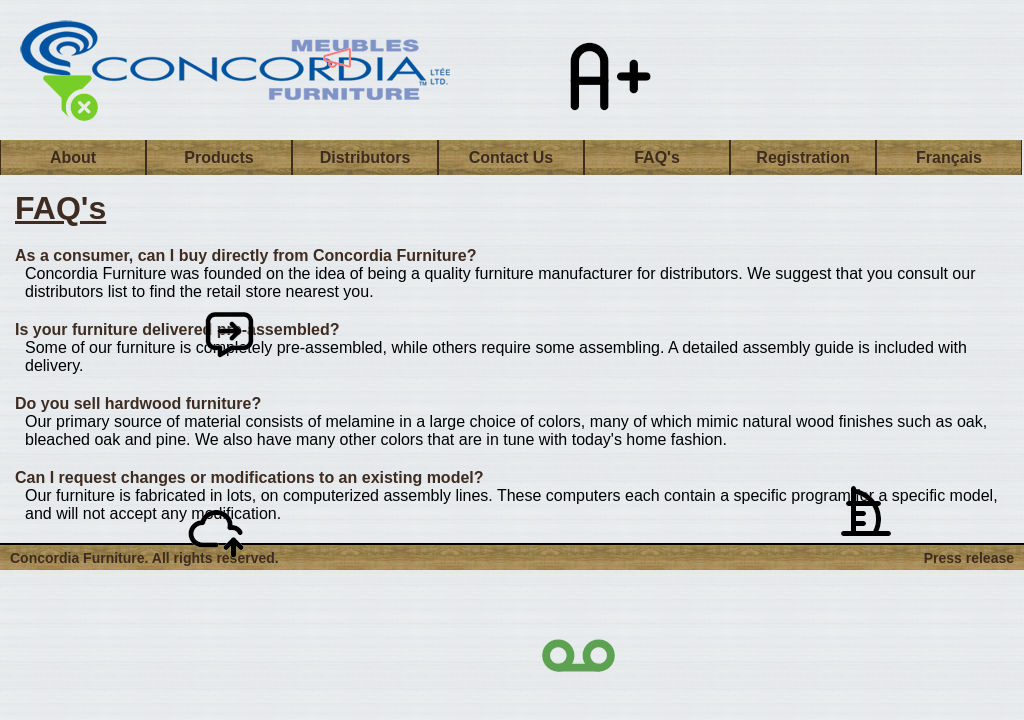 The width and height of the screenshot is (1024, 720). What do you see at coordinates (70, 93) in the screenshot?
I see `clear all active filters` at bounding box center [70, 93].